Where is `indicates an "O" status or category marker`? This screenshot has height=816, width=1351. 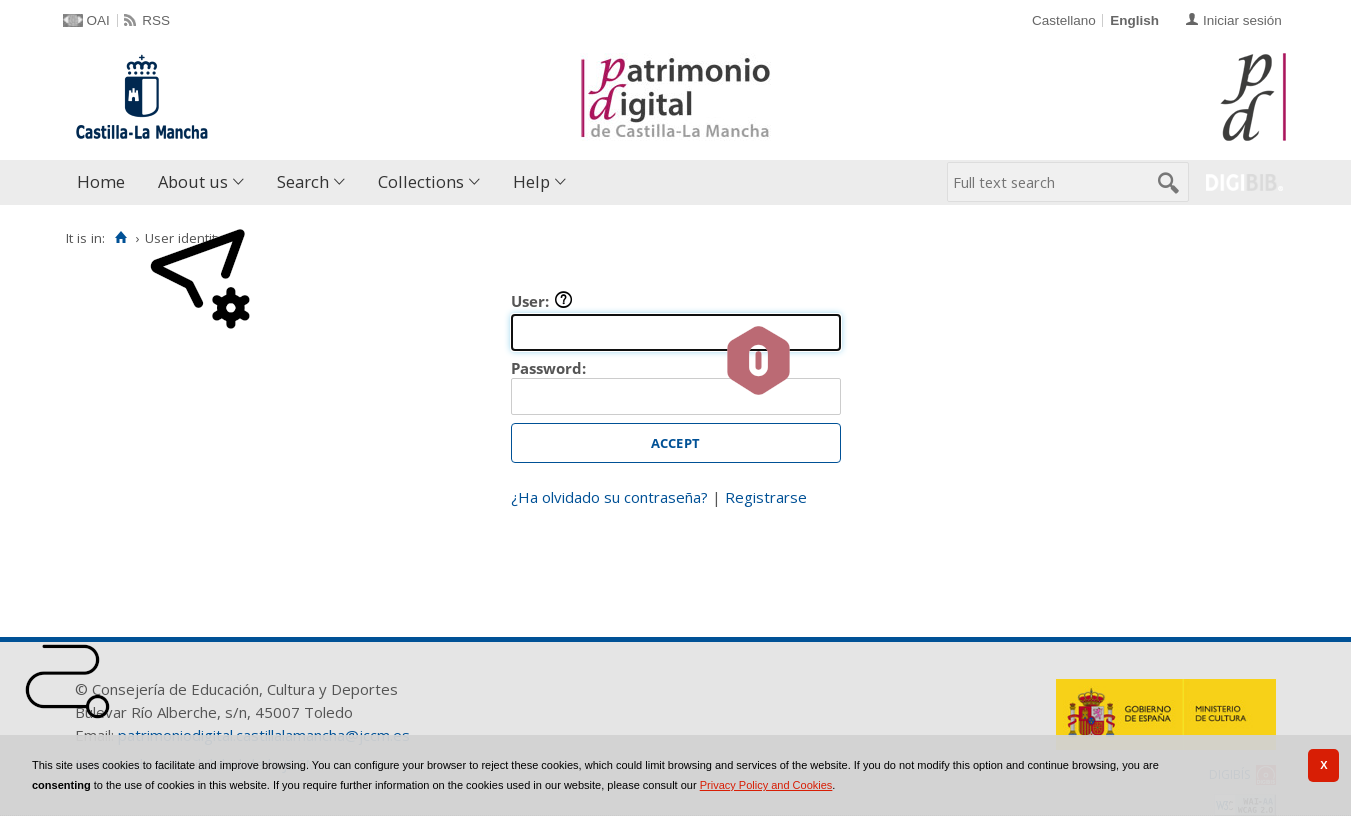
indicates an "O" status or category marker is located at coordinates (758, 360).